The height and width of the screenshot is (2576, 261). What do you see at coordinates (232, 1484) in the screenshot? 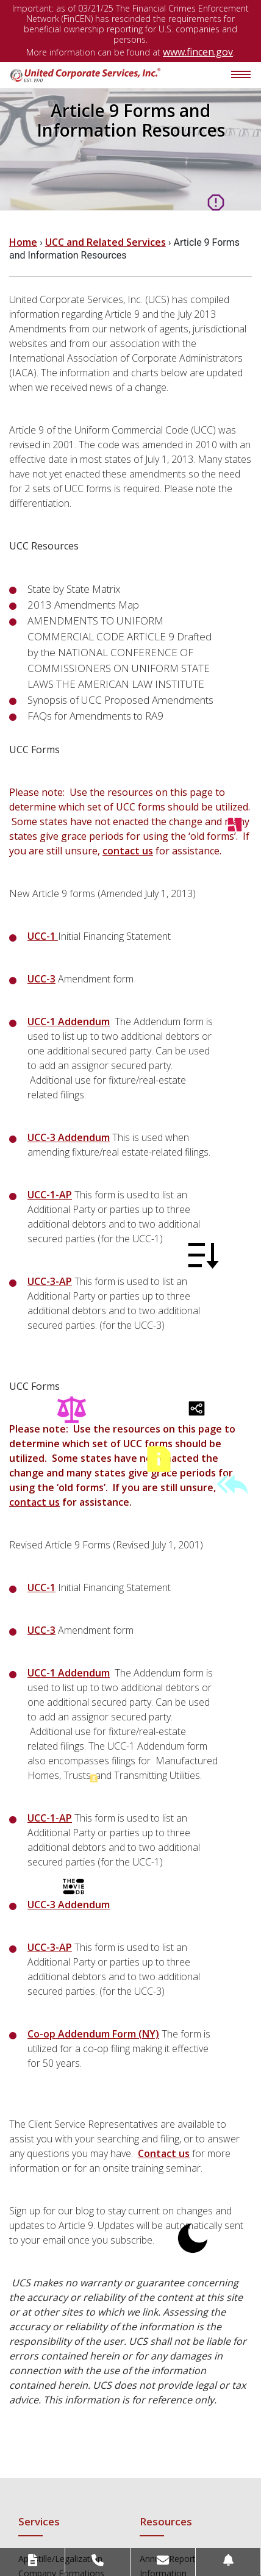
I see `reply to all recipients` at bounding box center [232, 1484].